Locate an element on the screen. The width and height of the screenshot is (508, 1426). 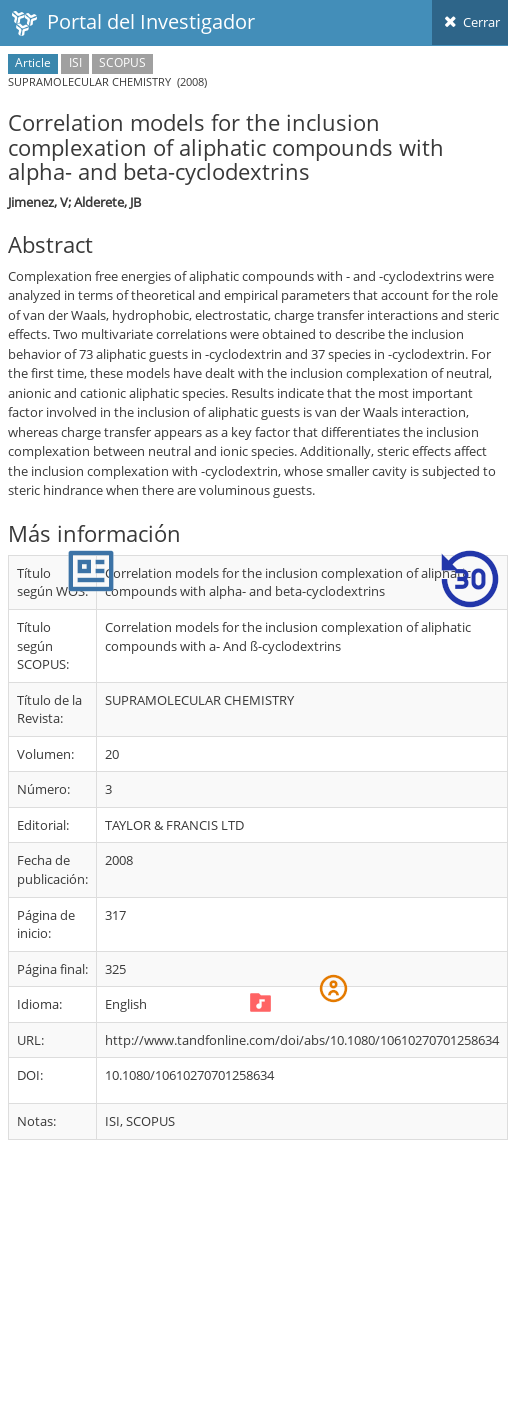
view news articles is located at coordinates (91, 571).